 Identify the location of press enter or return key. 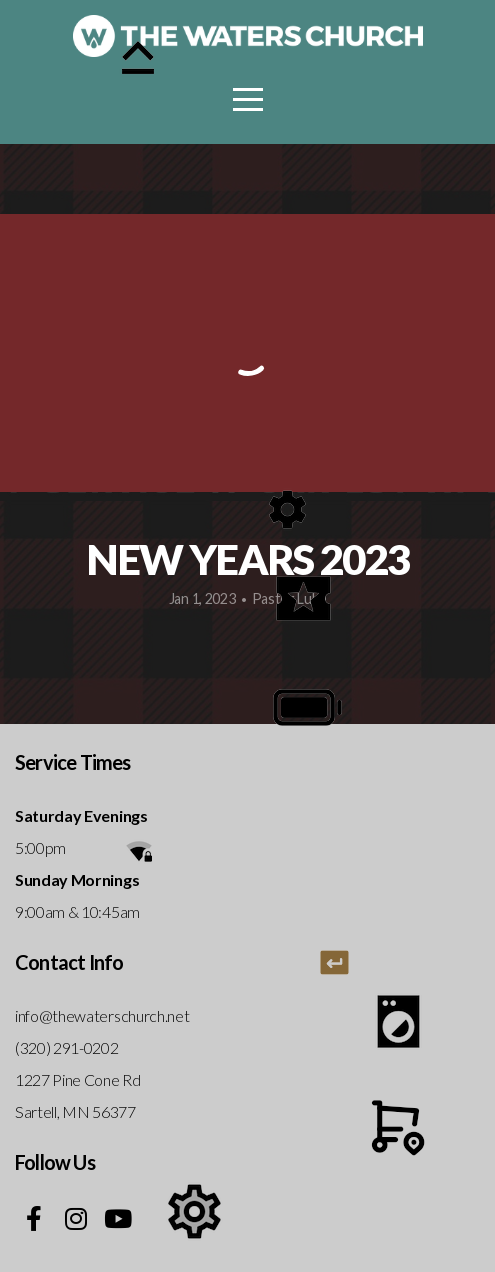
(334, 962).